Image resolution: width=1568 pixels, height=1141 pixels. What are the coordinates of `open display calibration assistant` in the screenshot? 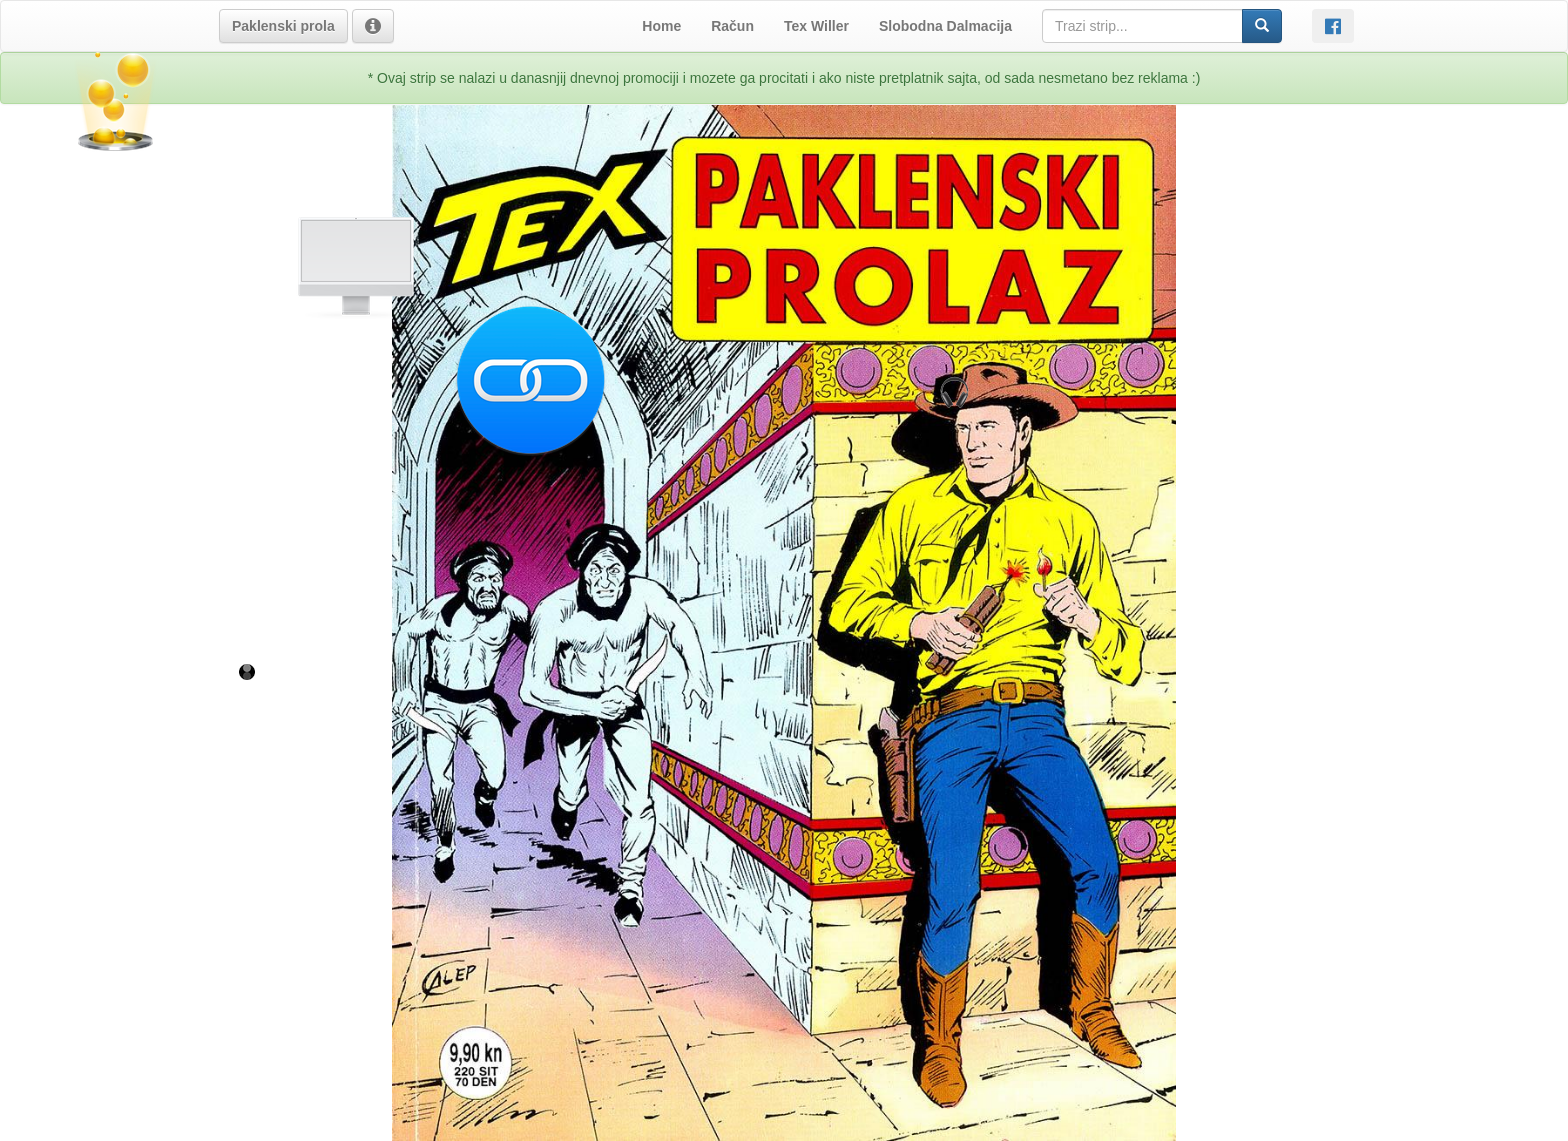 It's located at (247, 672).